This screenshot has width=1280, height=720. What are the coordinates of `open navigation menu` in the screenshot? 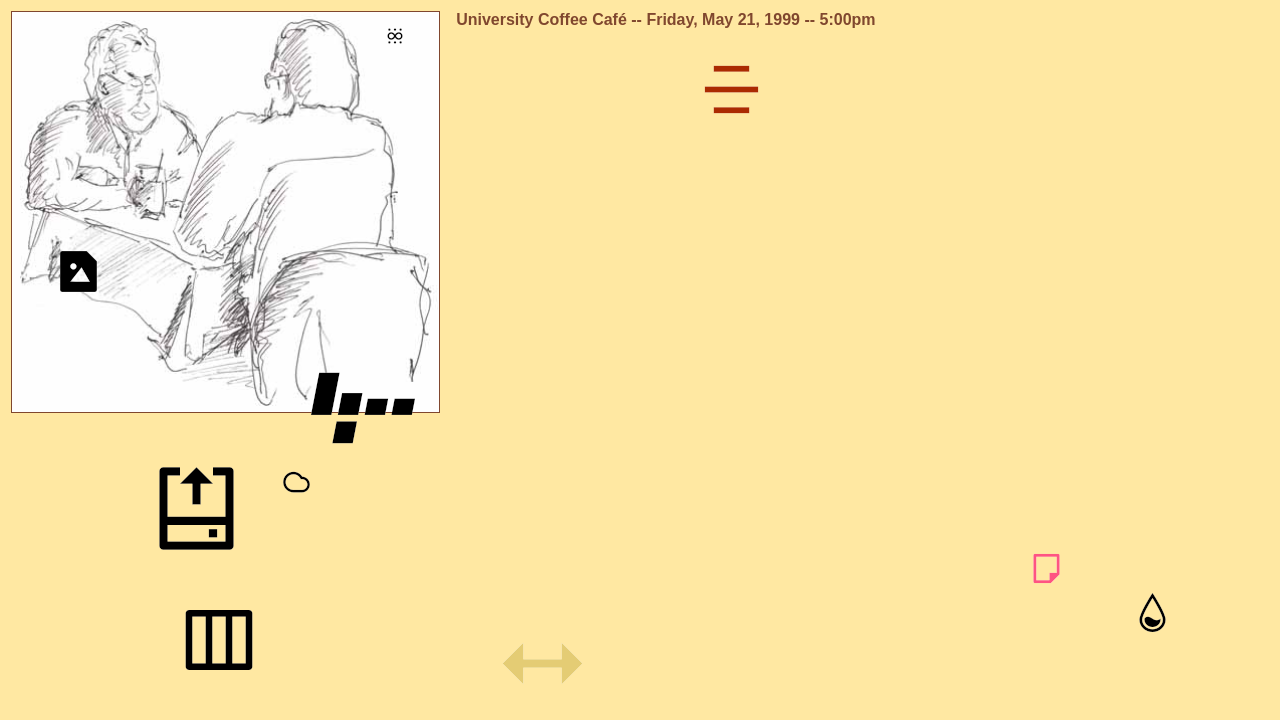 It's located at (731, 89).